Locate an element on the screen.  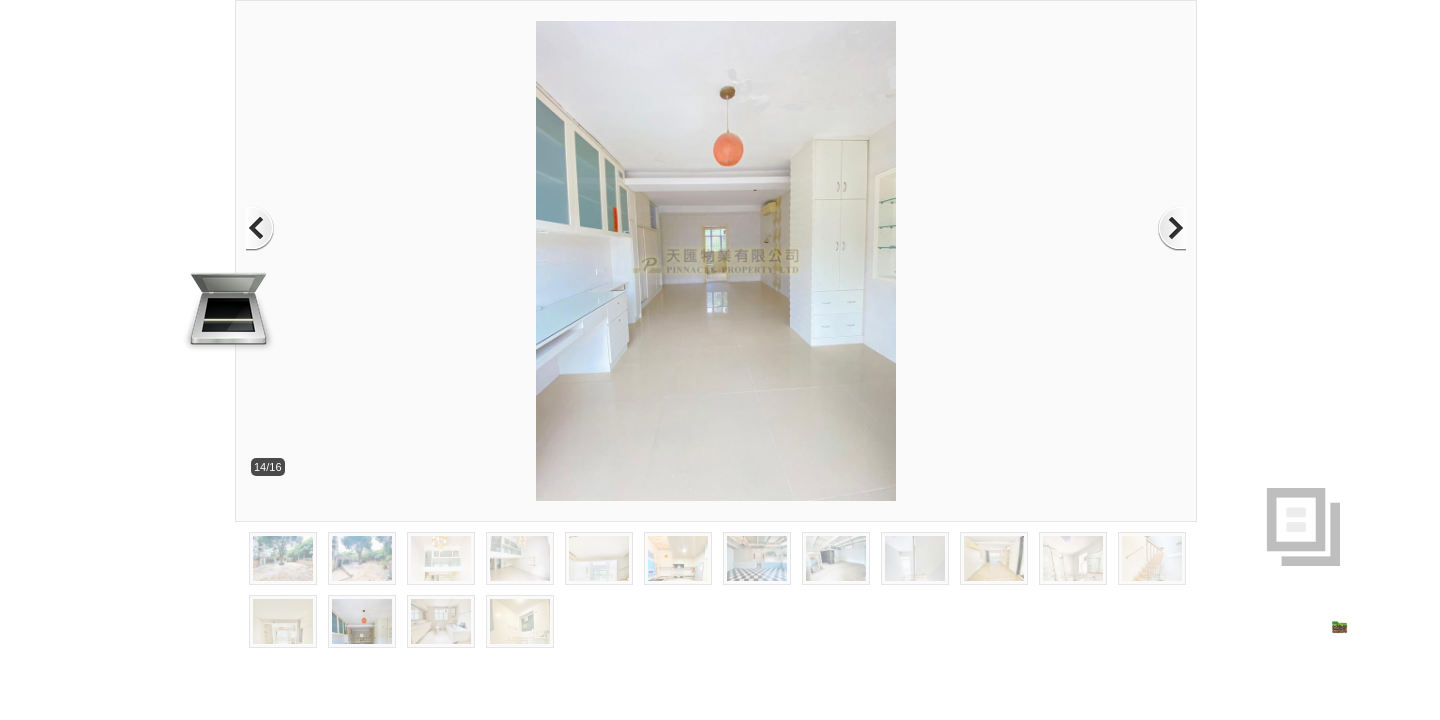
access scanner device settings is located at coordinates (230, 312).